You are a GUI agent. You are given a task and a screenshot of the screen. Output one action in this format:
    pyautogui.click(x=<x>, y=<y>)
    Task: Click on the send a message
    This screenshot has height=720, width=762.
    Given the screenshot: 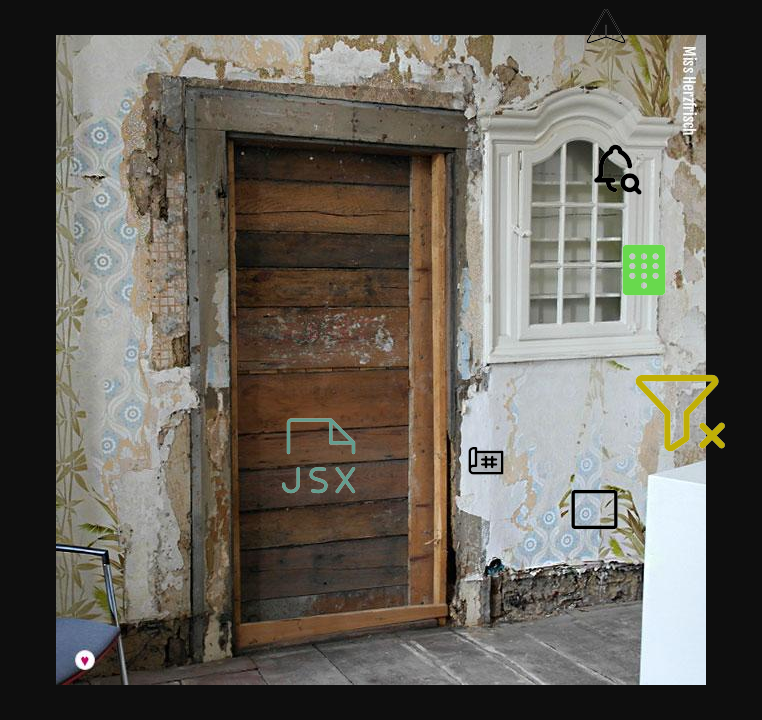 What is the action you would take?
    pyautogui.click(x=606, y=27)
    